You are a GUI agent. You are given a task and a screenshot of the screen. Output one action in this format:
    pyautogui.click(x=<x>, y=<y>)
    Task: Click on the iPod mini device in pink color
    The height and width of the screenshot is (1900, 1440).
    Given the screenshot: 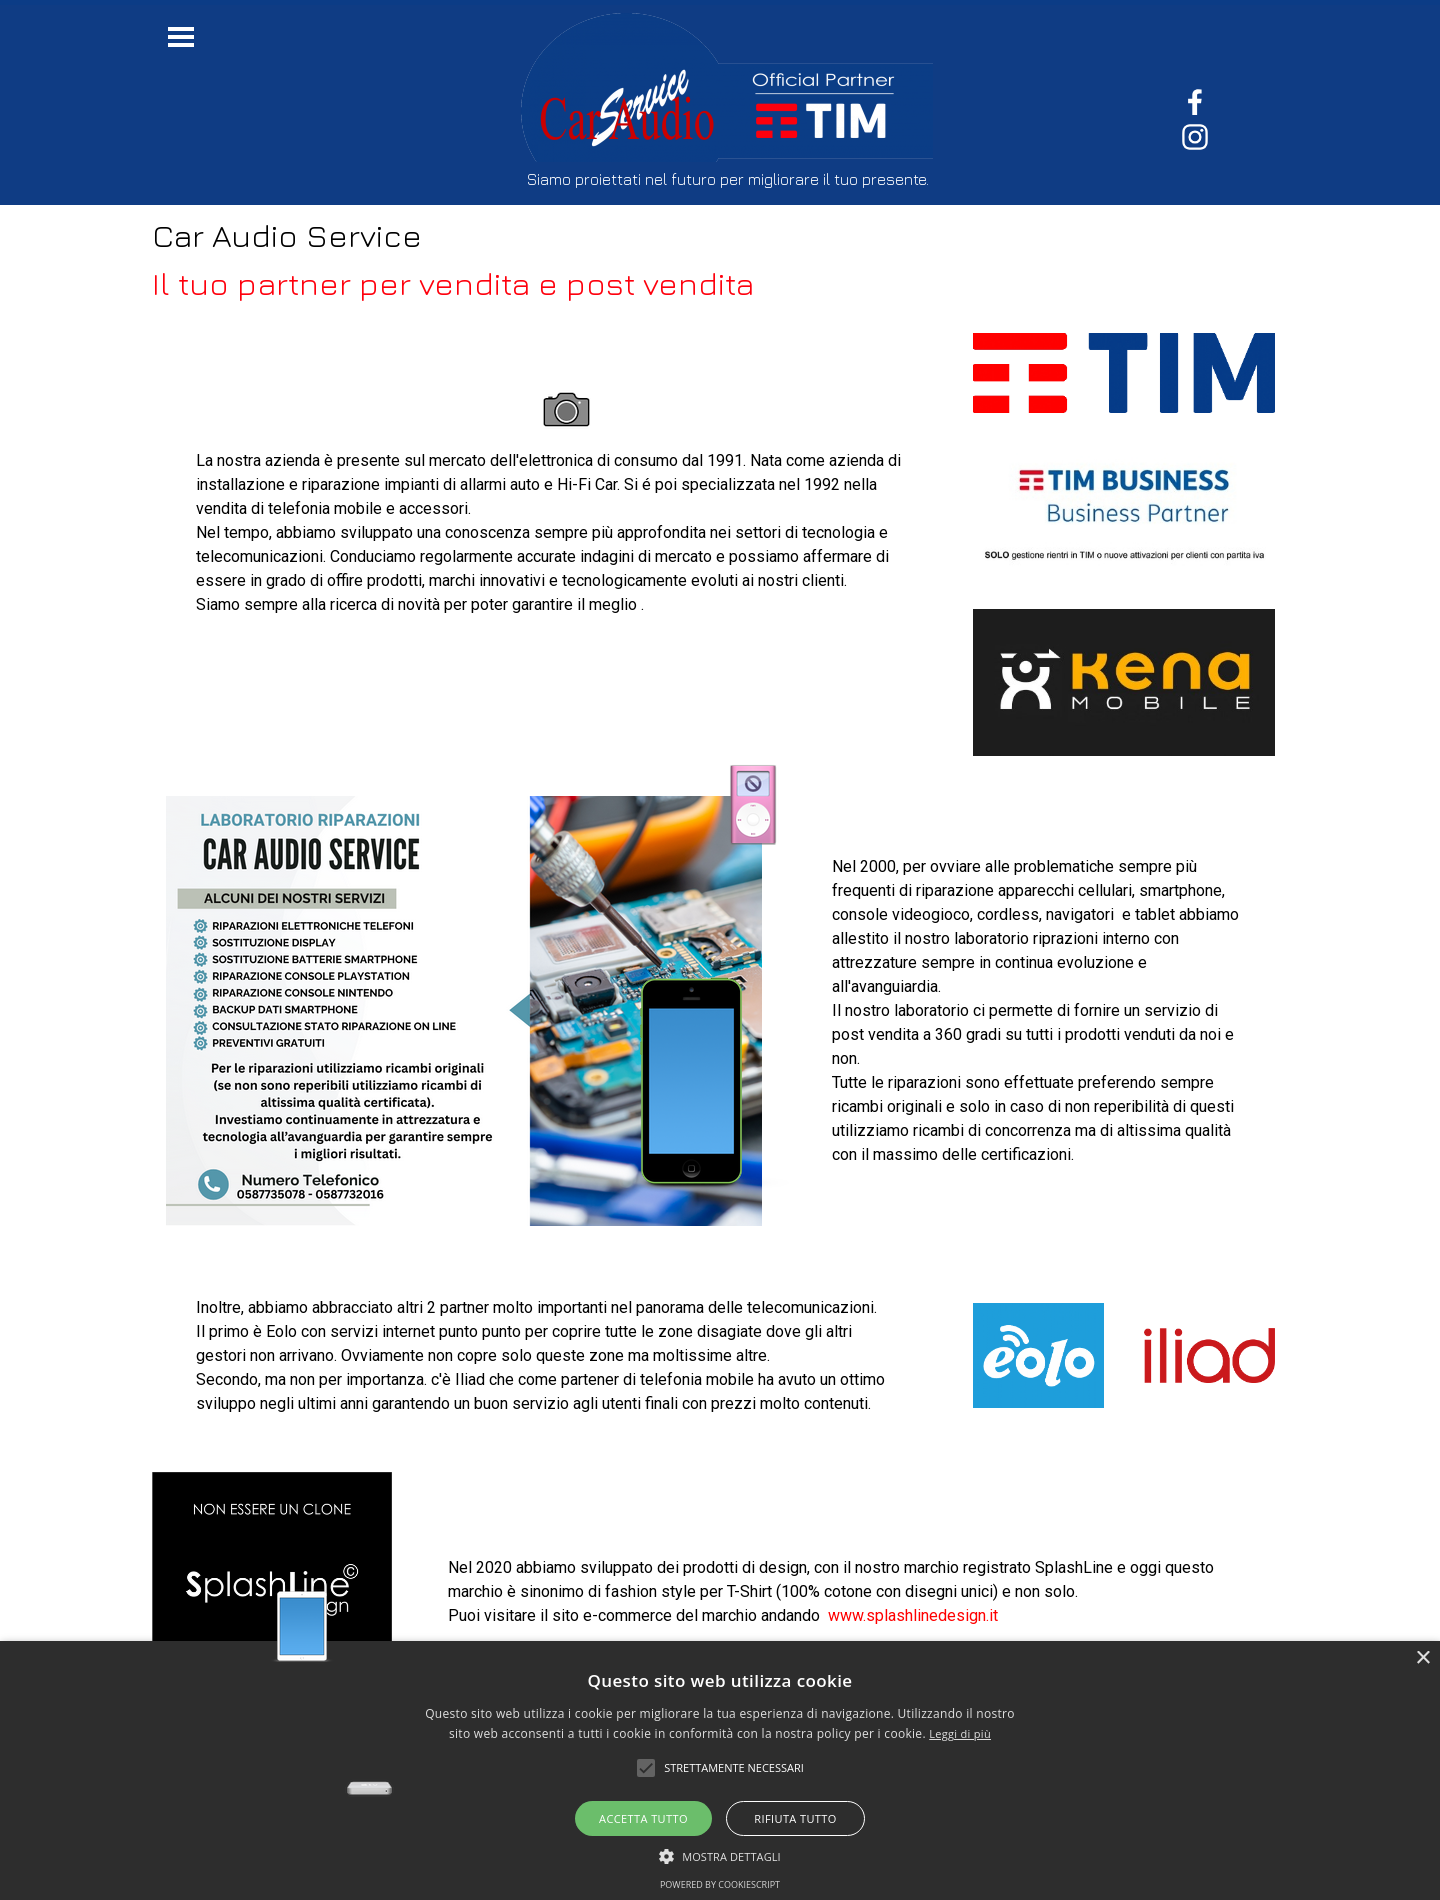 What is the action you would take?
    pyautogui.click(x=752, y=804)
    